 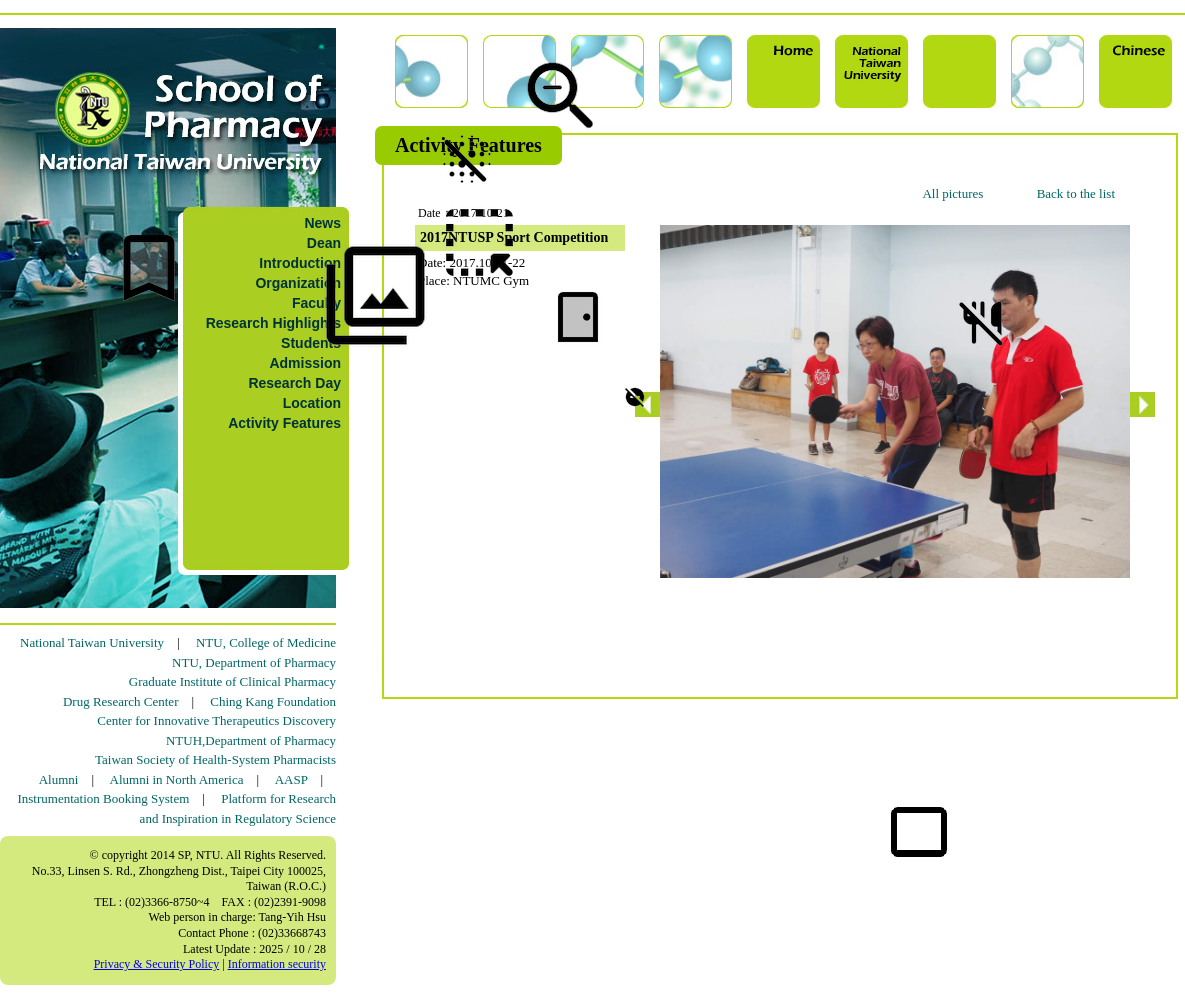 What do you see at coordinates (578, 317) in the screenshot?
I see `access door sensor settings` at bounding box center [578, 317].